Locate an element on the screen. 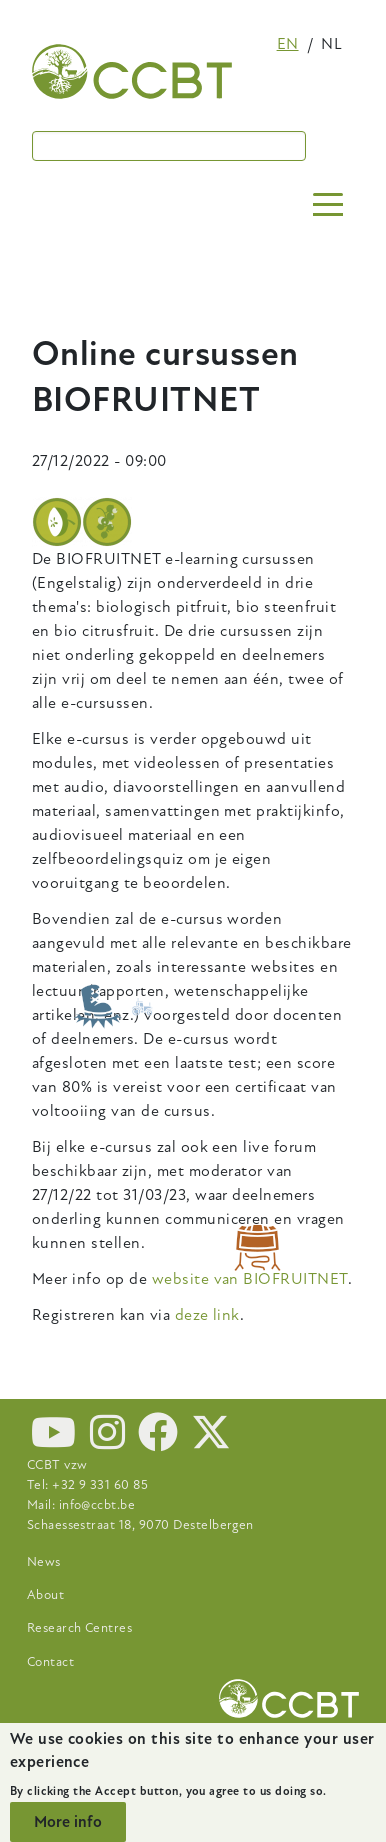 This screenshot has height=1842, width=386. access farming or agricultural features is located at coordinates (142, 1007).